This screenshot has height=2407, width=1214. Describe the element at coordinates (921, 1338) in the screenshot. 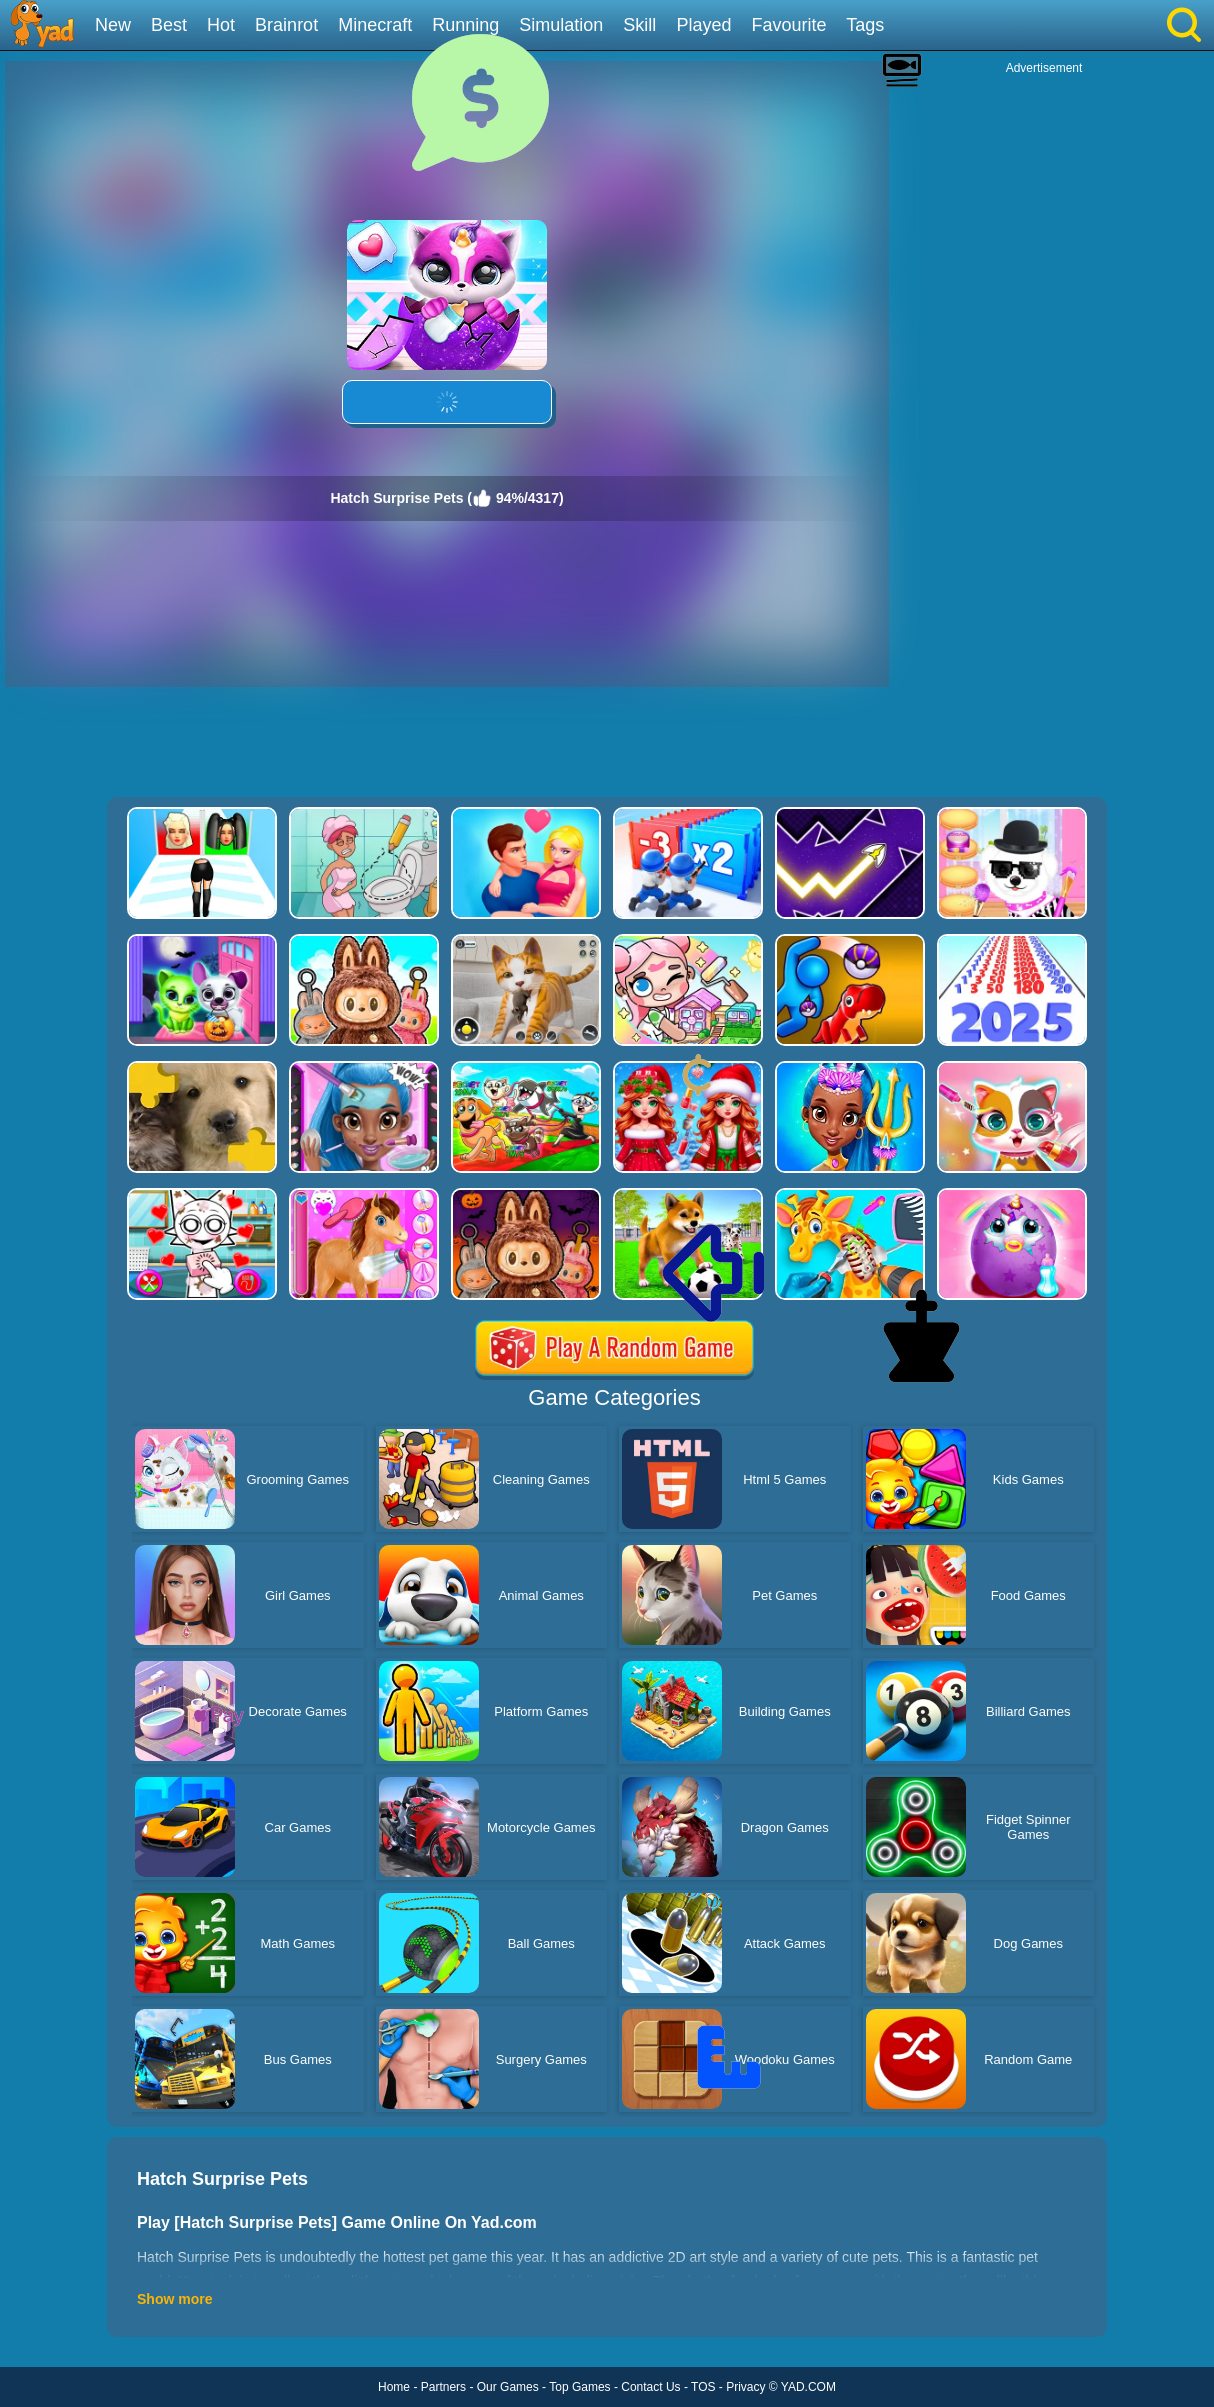

I see `chess king piece indicator` at that location.